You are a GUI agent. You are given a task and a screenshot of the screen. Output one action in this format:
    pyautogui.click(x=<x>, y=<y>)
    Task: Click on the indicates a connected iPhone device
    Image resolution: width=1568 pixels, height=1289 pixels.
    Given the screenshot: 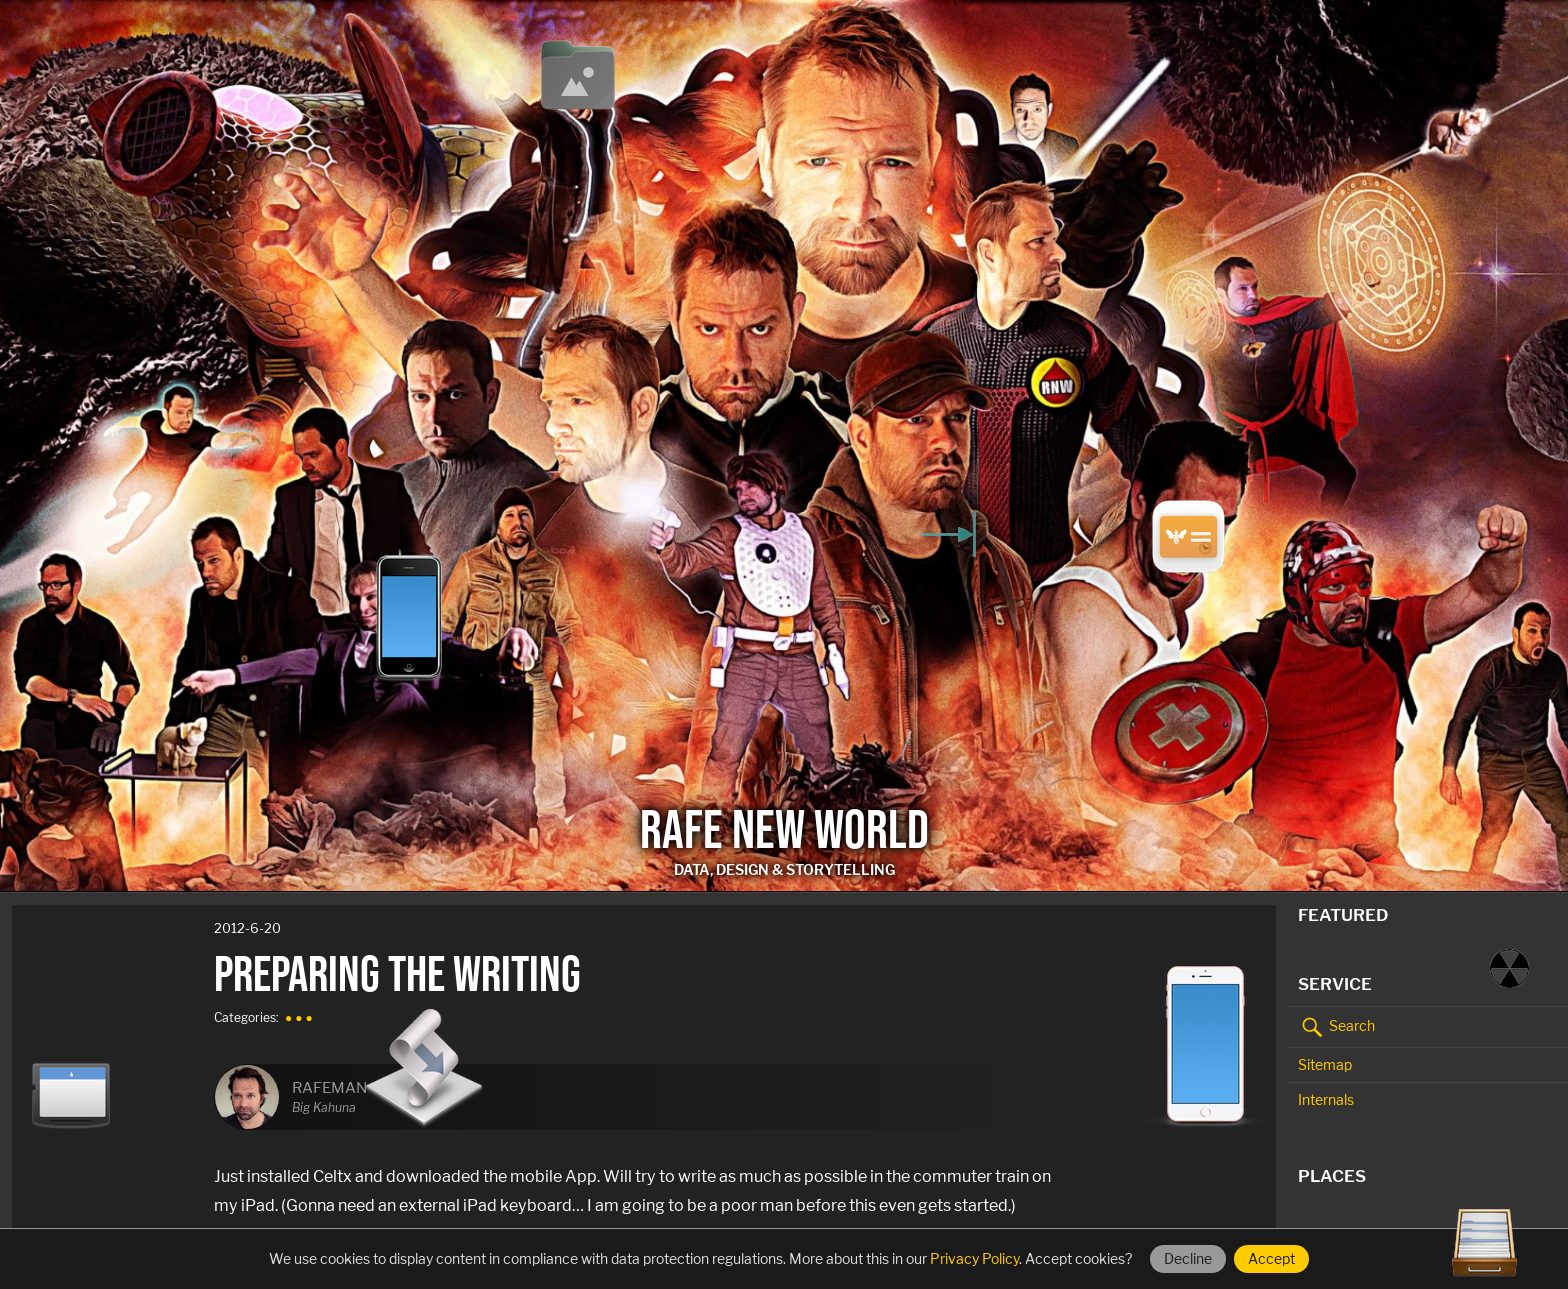 What is the action you would take?
    pyautogui.click(x=409, y=617)
    